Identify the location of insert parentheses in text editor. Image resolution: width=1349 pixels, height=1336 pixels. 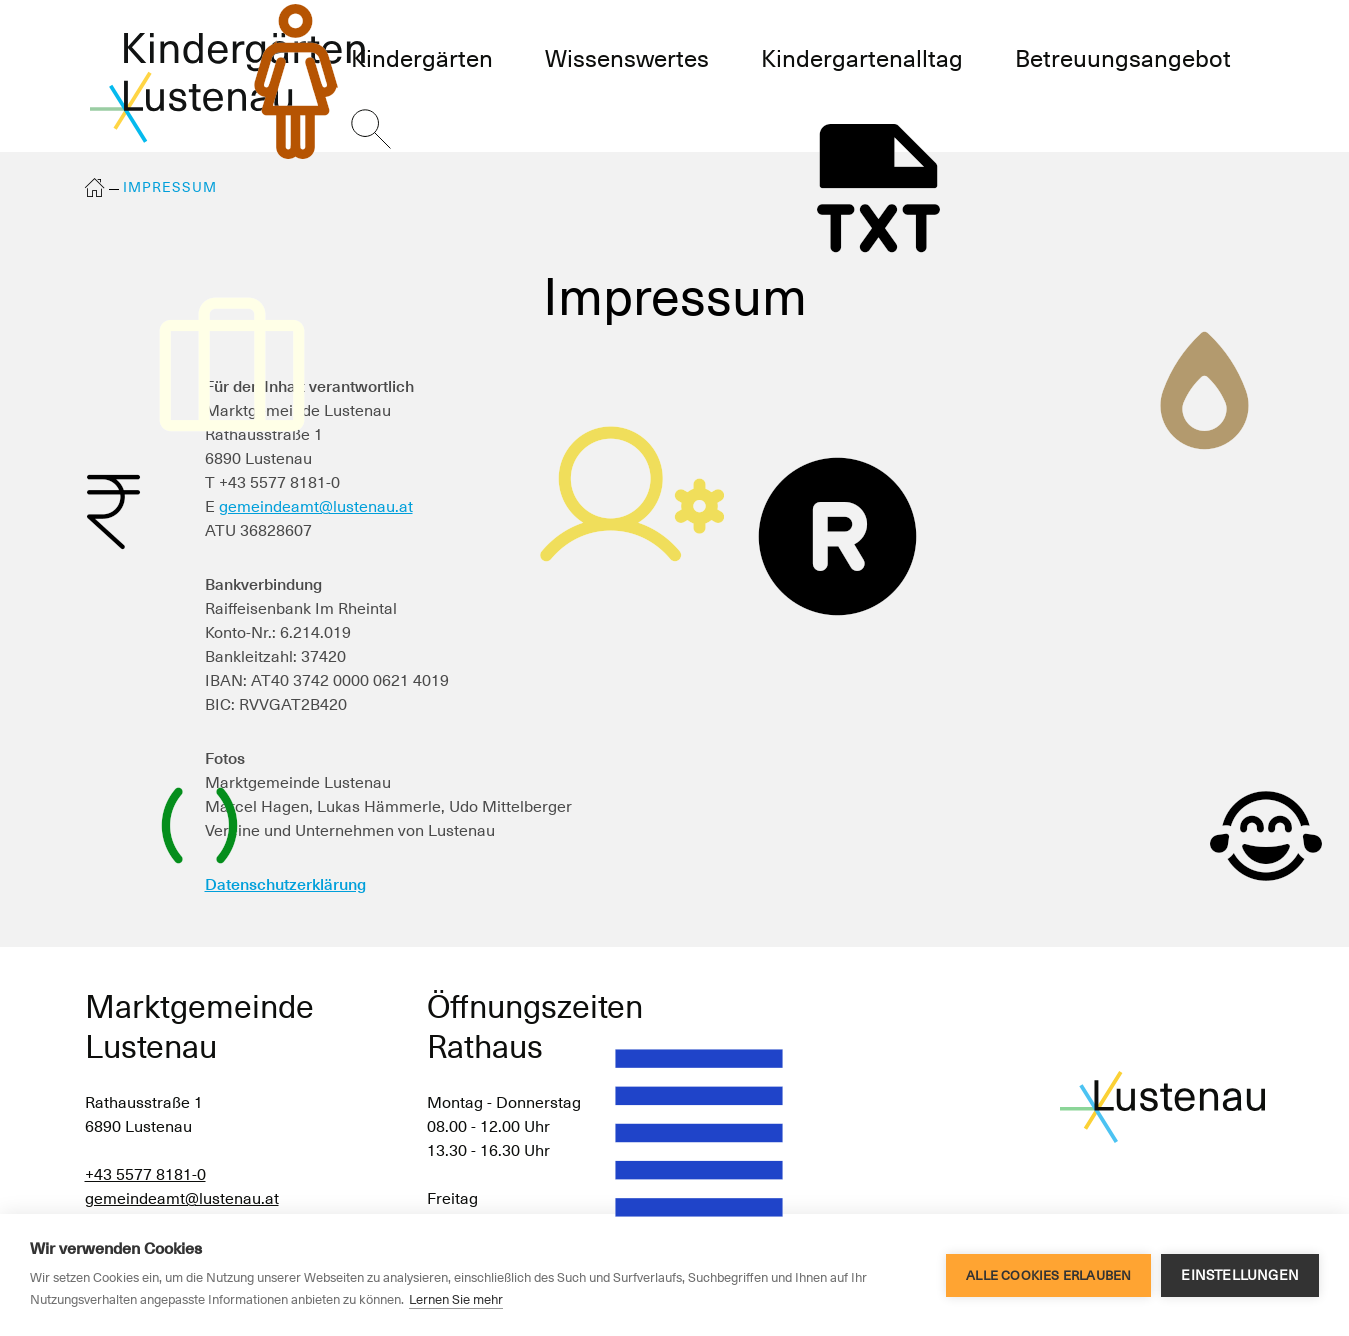
(199, 825).